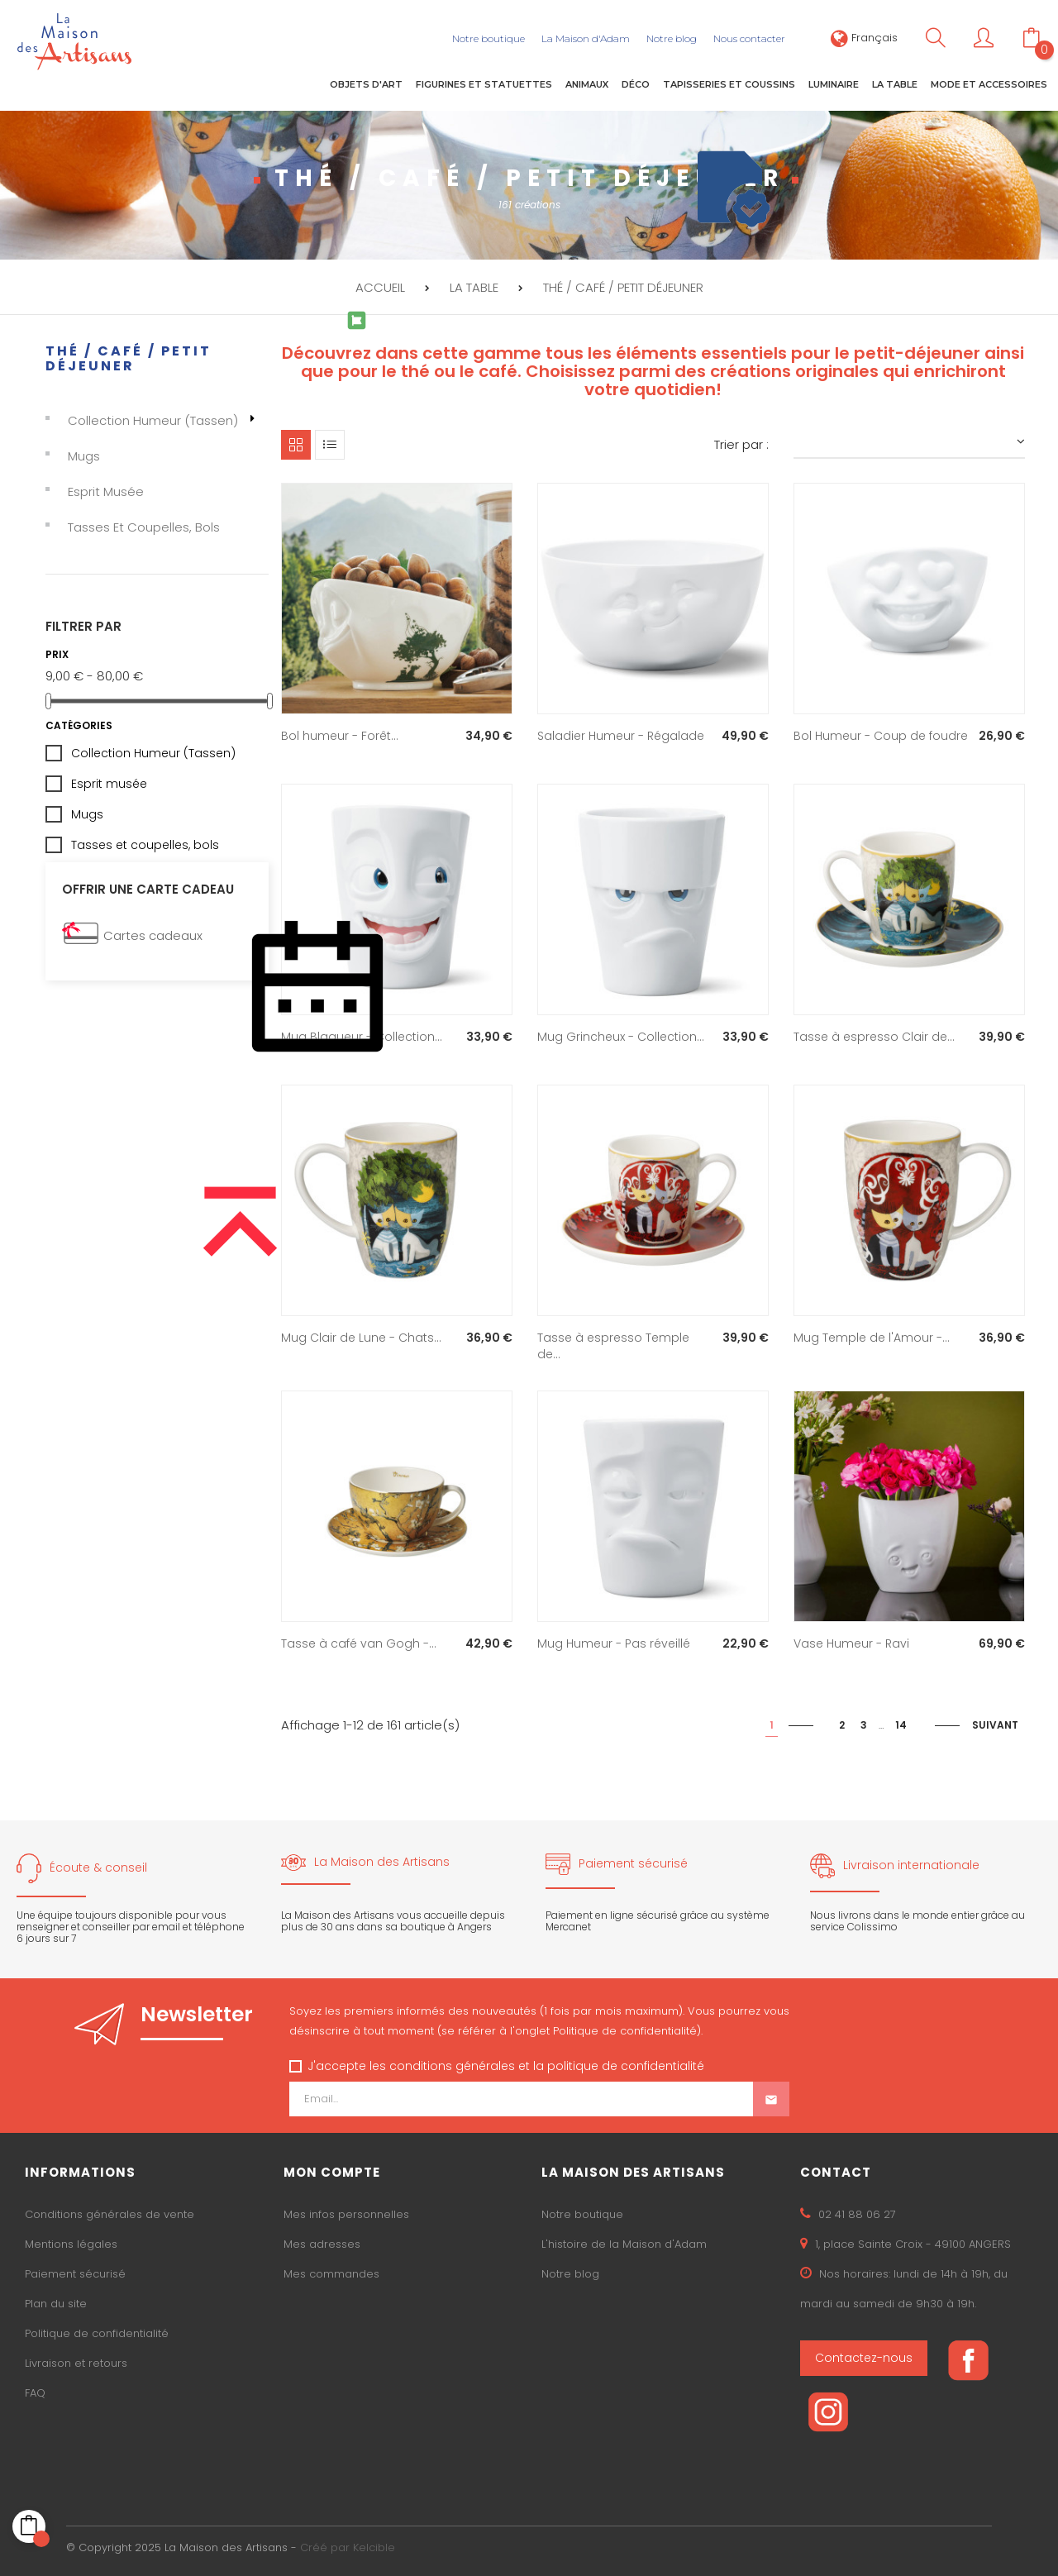  What do you see at coordinates (317, 993) in the screenshot?
I see `view calendar or schedule` at bounding box center [317, 993].